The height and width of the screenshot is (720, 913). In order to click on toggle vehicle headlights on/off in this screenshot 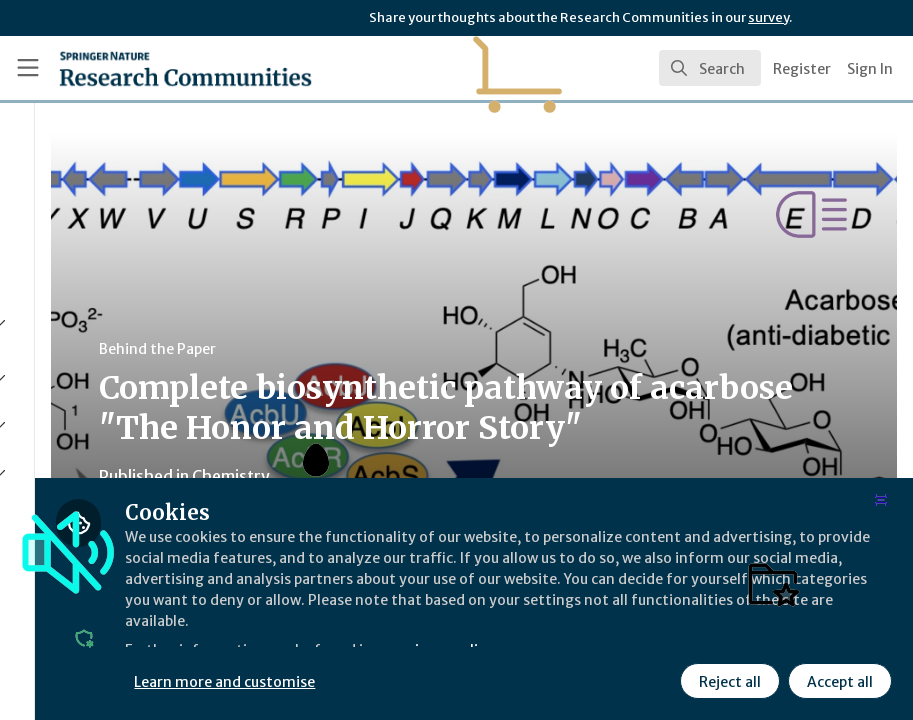, I will do `click(811, 214)`.